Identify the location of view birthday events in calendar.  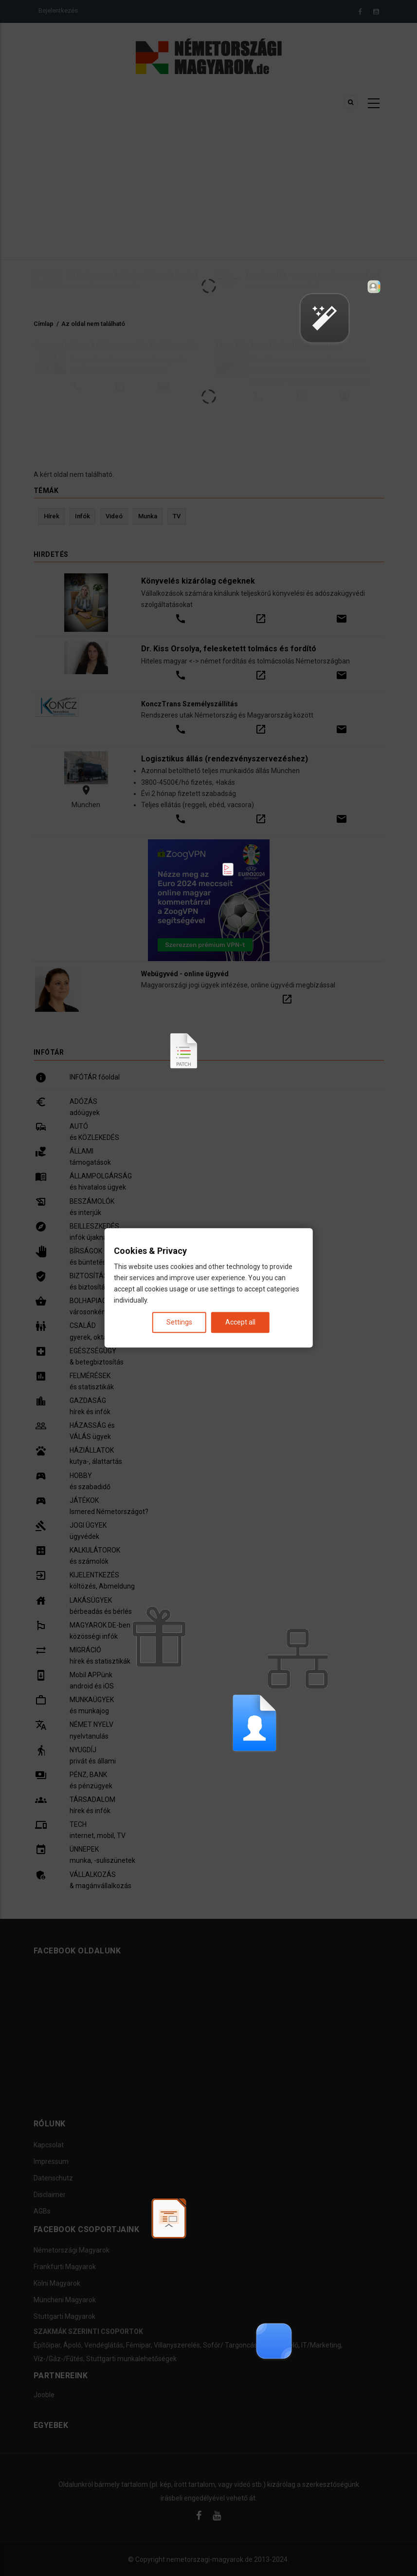
(159, 1636).